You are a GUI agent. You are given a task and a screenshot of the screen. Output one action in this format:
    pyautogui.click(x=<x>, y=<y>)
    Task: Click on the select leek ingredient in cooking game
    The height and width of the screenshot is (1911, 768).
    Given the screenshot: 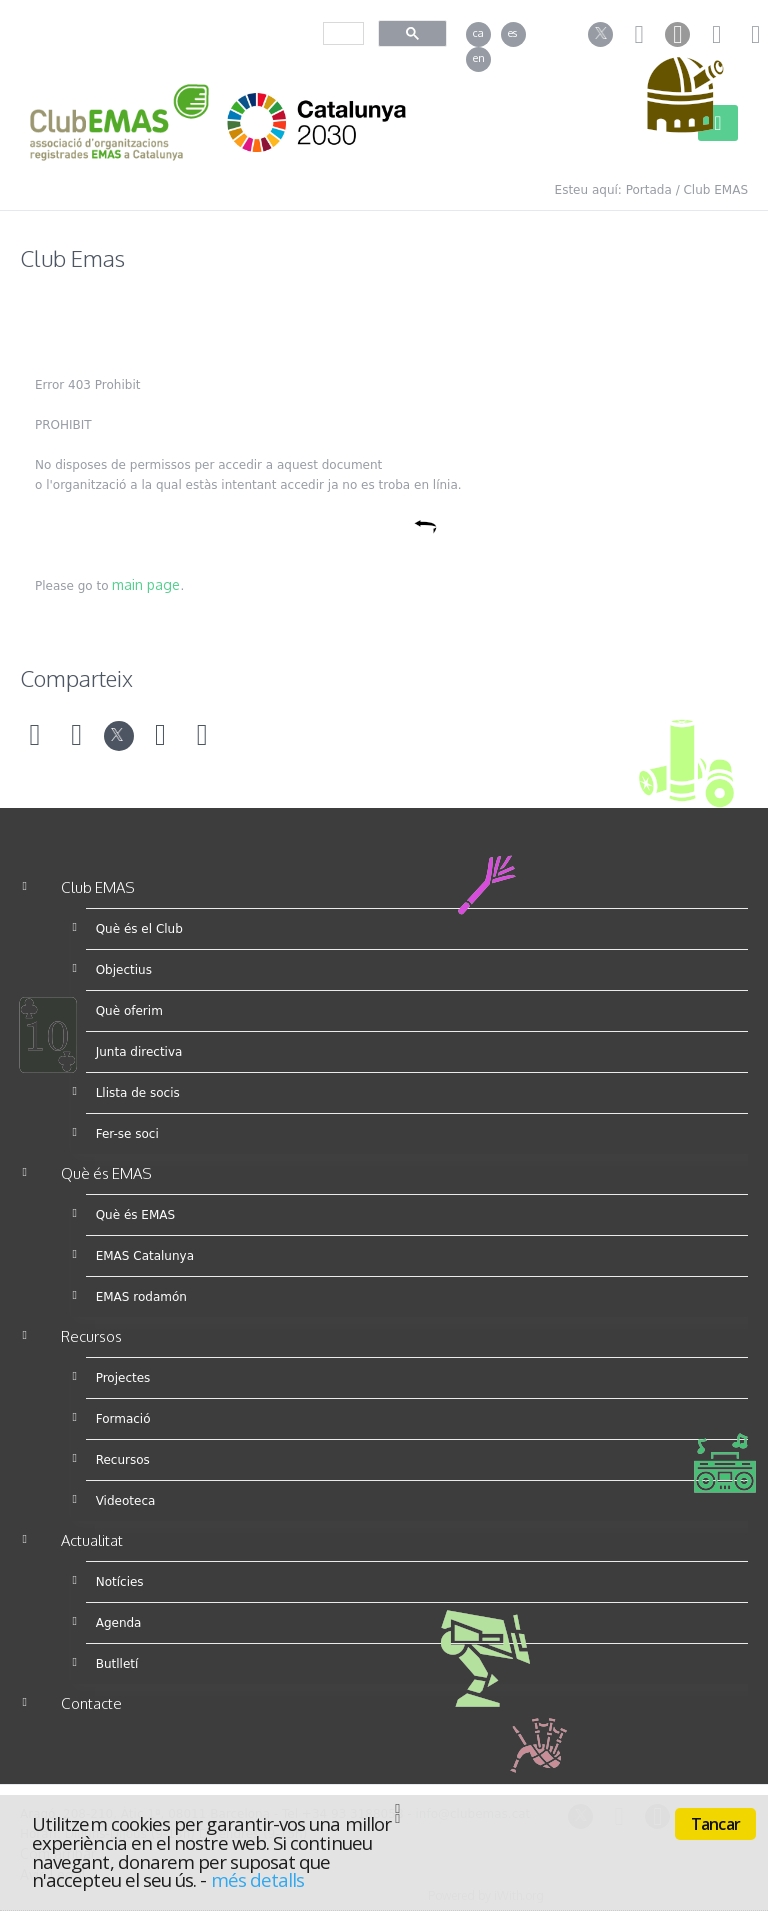 What is the action you would take?
    pyautogui.click(x=487, y=885)
    